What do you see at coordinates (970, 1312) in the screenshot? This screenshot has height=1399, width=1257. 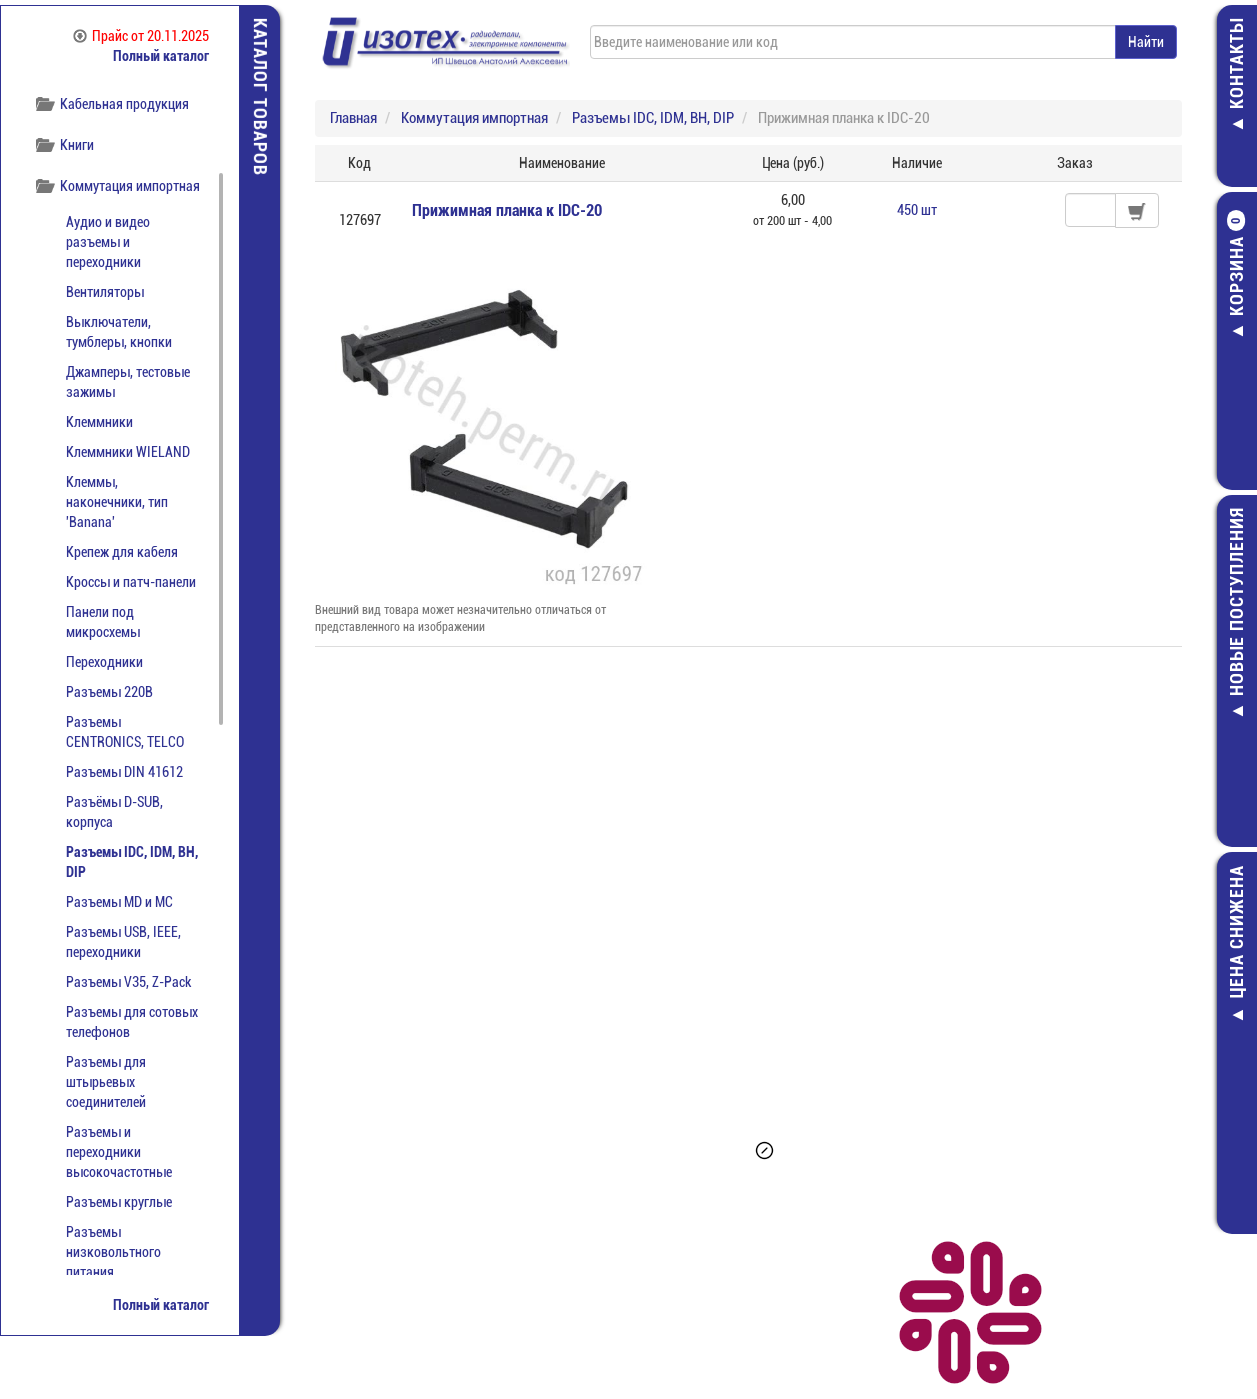 I see `open Slack messaging app` at bounding box center [970, 1312].